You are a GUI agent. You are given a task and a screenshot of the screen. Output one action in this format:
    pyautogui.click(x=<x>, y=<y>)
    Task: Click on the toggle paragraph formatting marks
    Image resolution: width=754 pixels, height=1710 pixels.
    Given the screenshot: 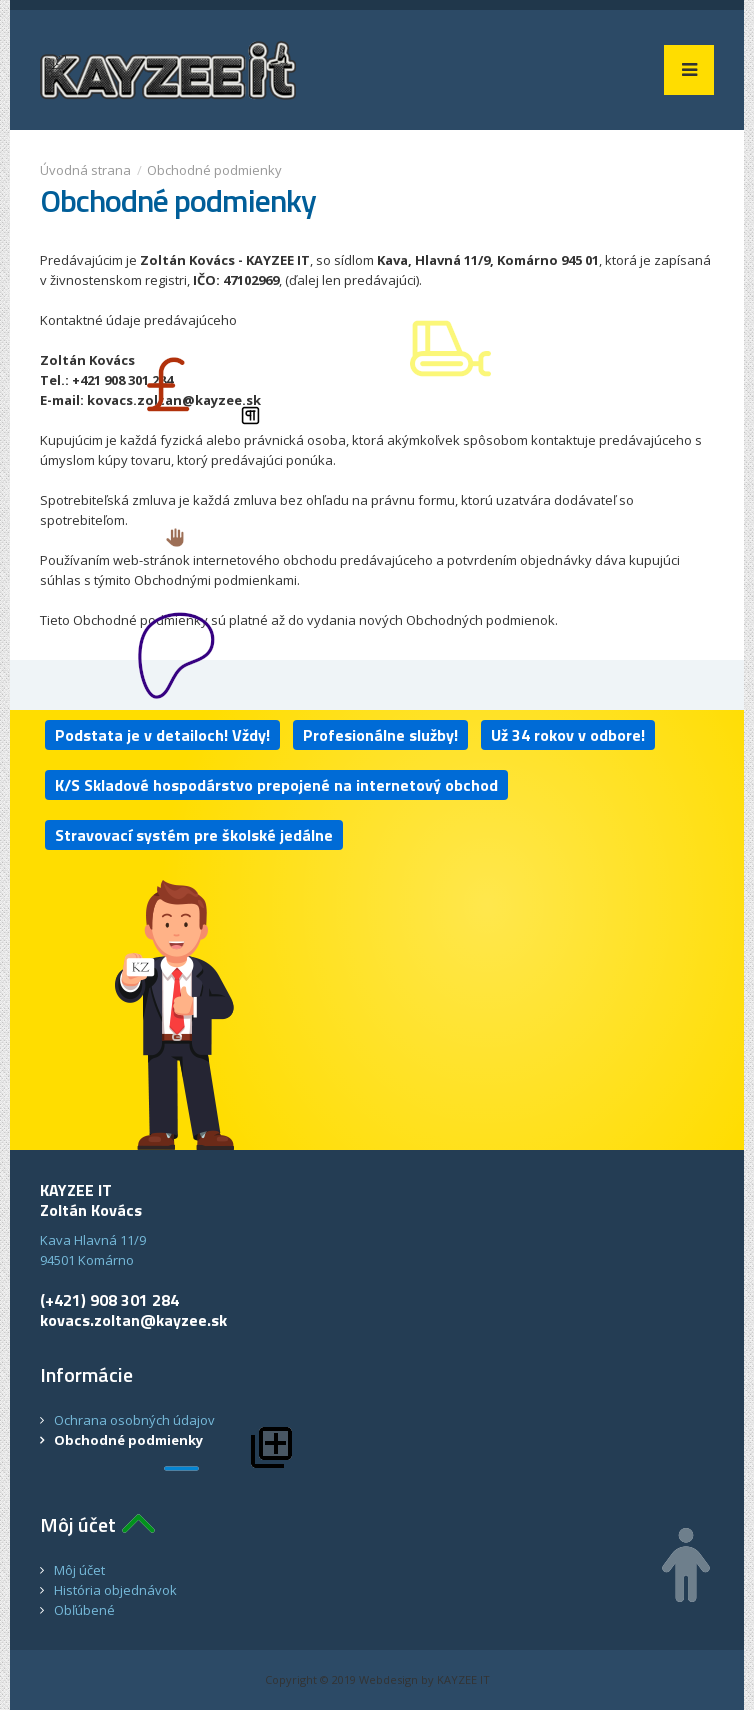 What is the action you would take?
    pyautogui.click(x=250, y=415)
    